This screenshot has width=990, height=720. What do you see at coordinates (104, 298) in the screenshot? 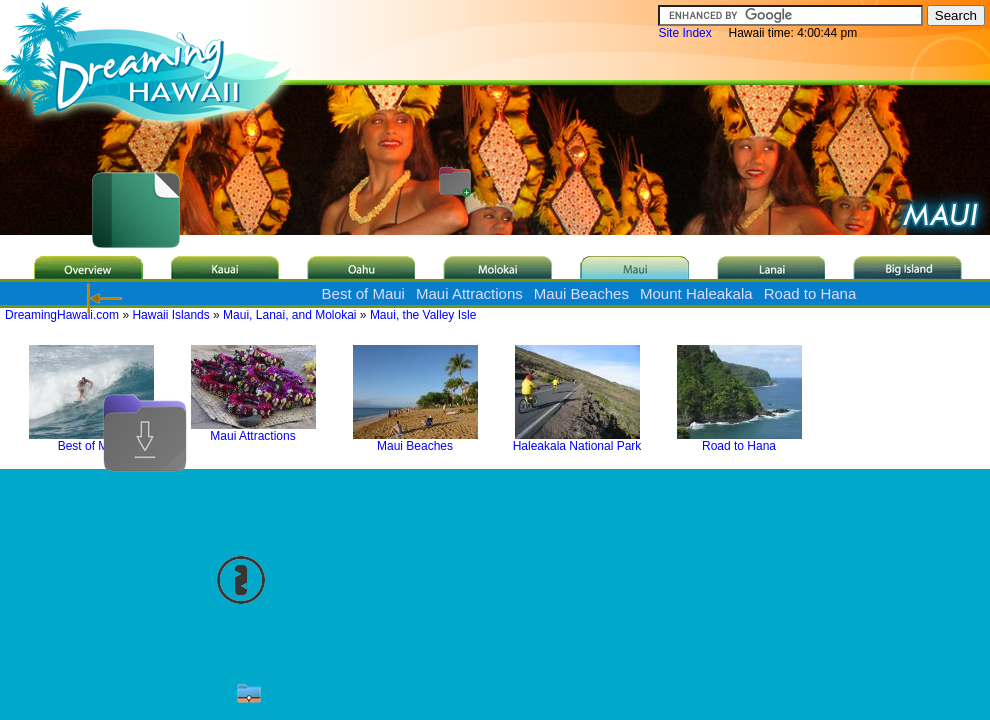
I see `go to the first item in a list or sequence` at bounding box center [104, 298].